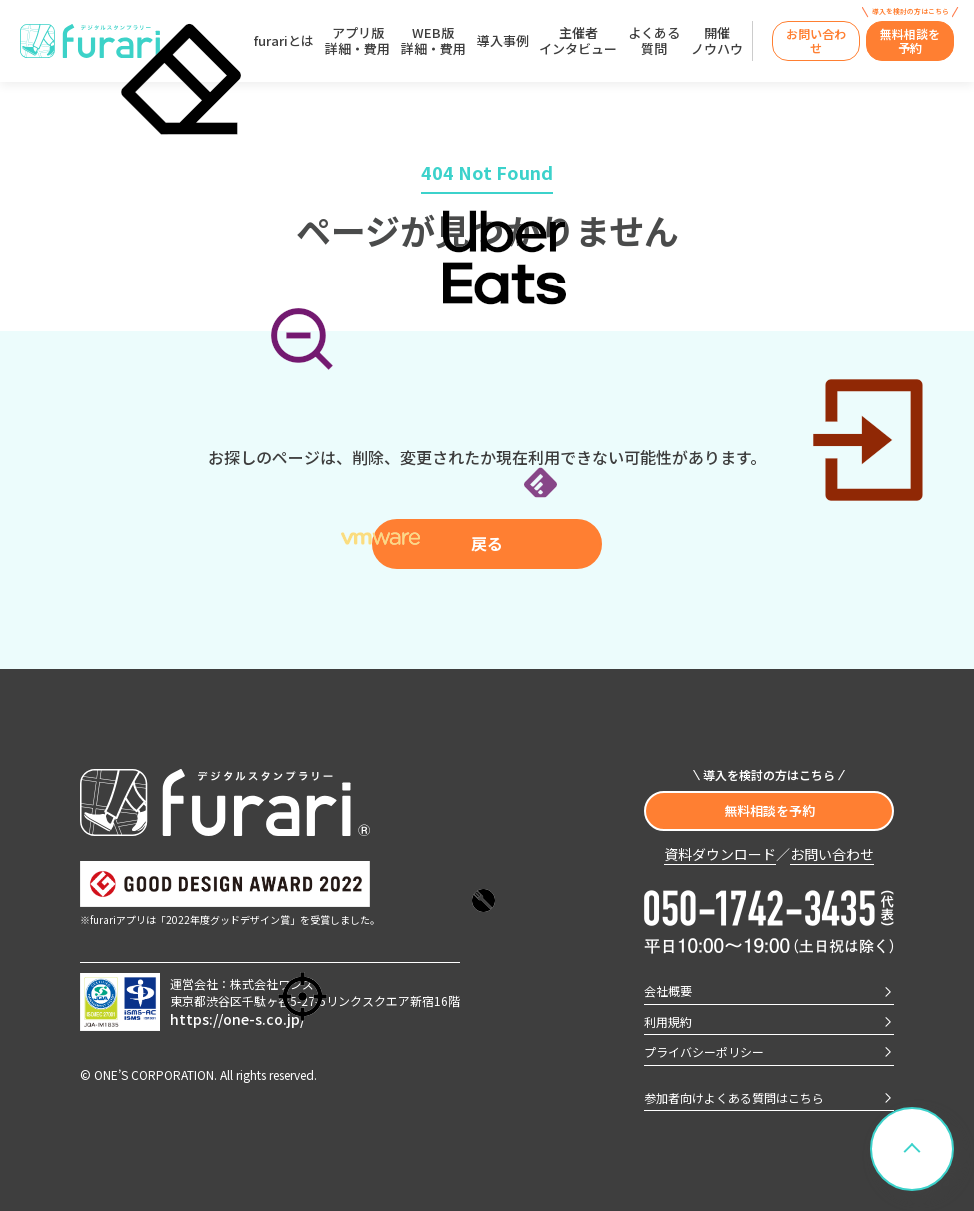 This screenshot has width=974, height=1211. What do you see at coordinates (540, 482) in the screenshot?
I see `open Feedly app` at bounding box center [540, 482].